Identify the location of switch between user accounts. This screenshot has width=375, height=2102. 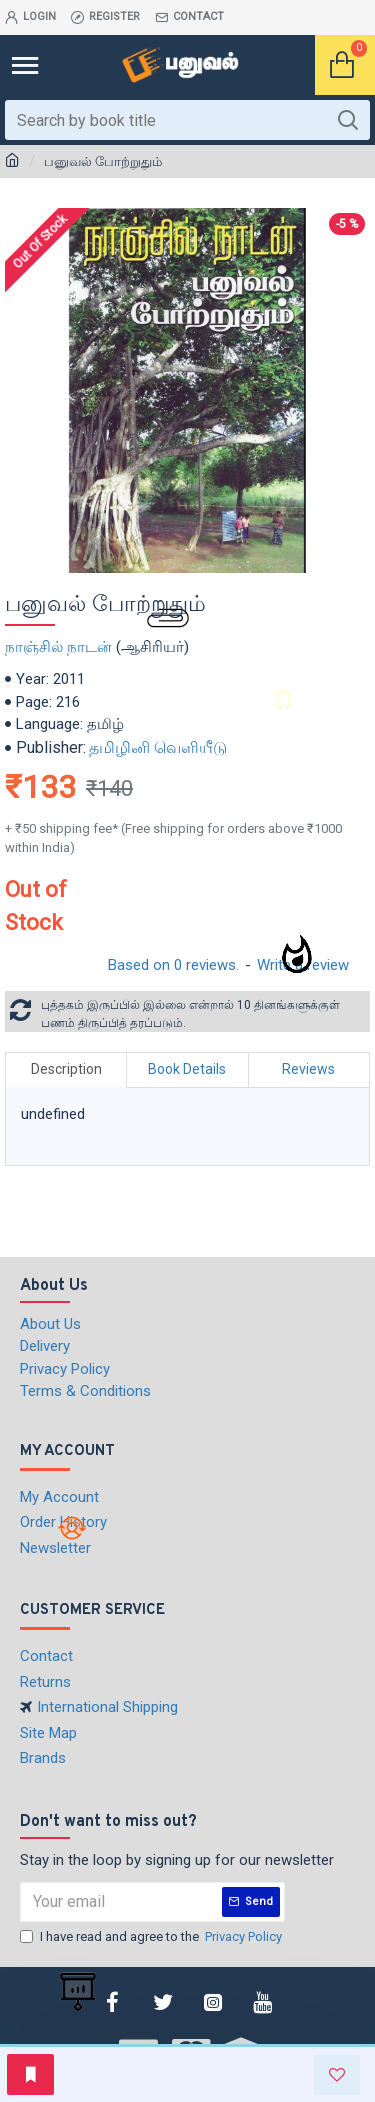
(72, 1528).